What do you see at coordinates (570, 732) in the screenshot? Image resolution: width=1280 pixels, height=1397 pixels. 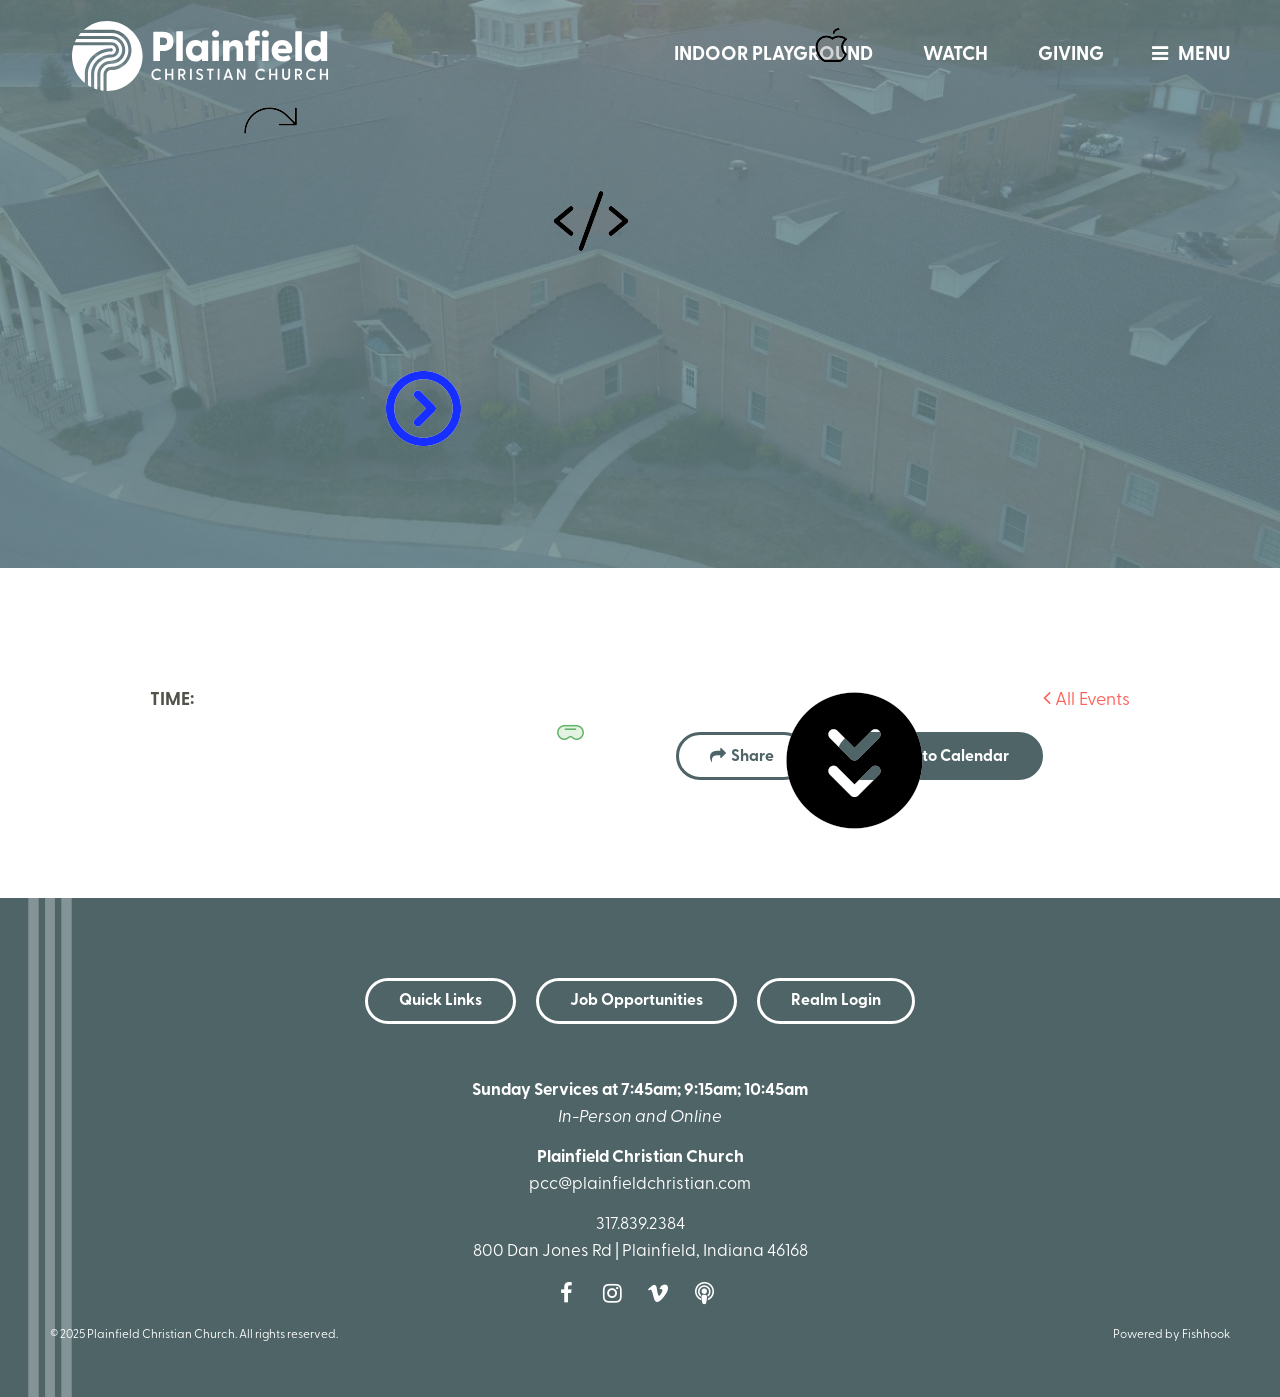 I see `access virtual reality or AR settings` at bounding box center [570, 732].